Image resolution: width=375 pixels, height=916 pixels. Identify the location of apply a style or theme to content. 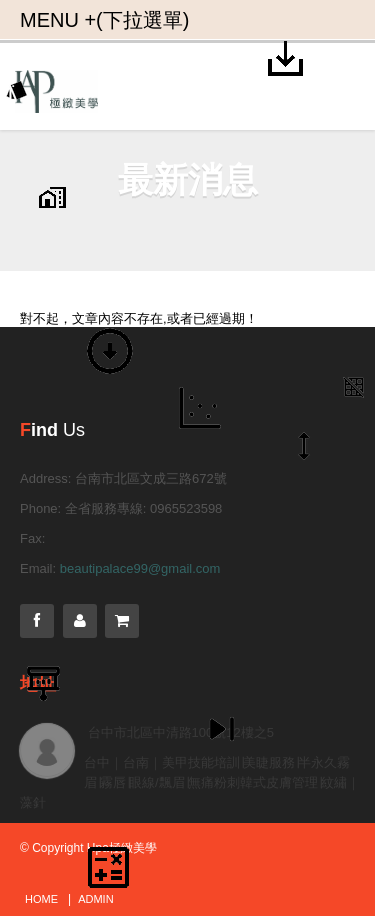
(17, 90).